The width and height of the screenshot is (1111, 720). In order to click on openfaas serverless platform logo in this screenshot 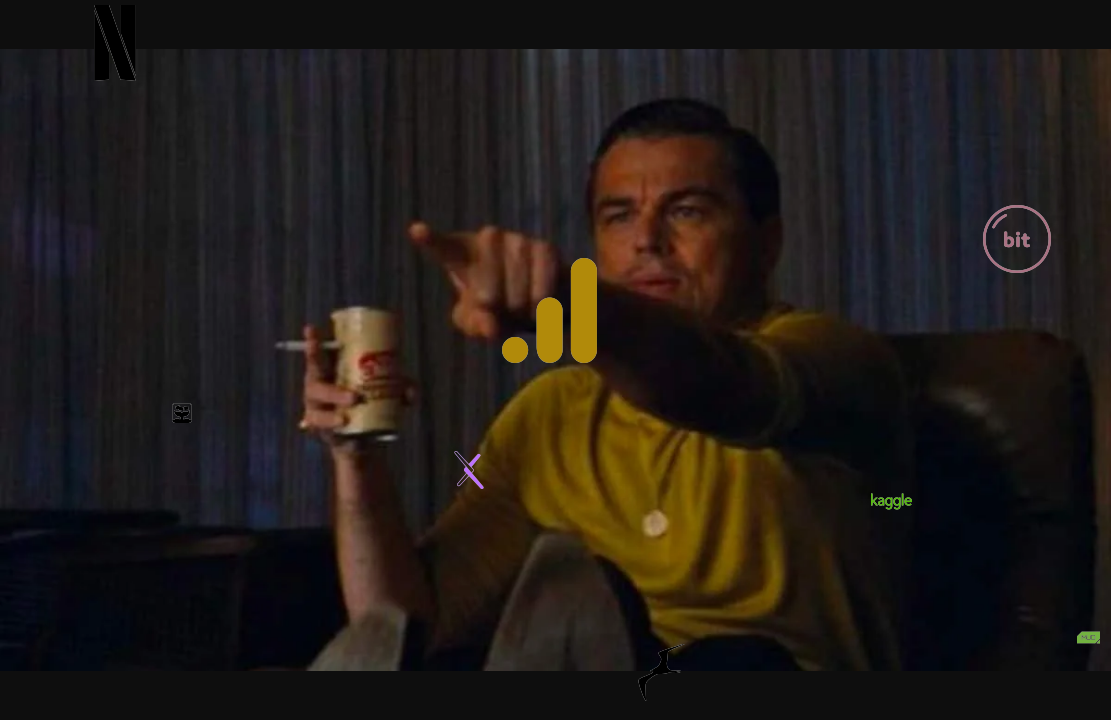, I will do `click(182, 413)`.